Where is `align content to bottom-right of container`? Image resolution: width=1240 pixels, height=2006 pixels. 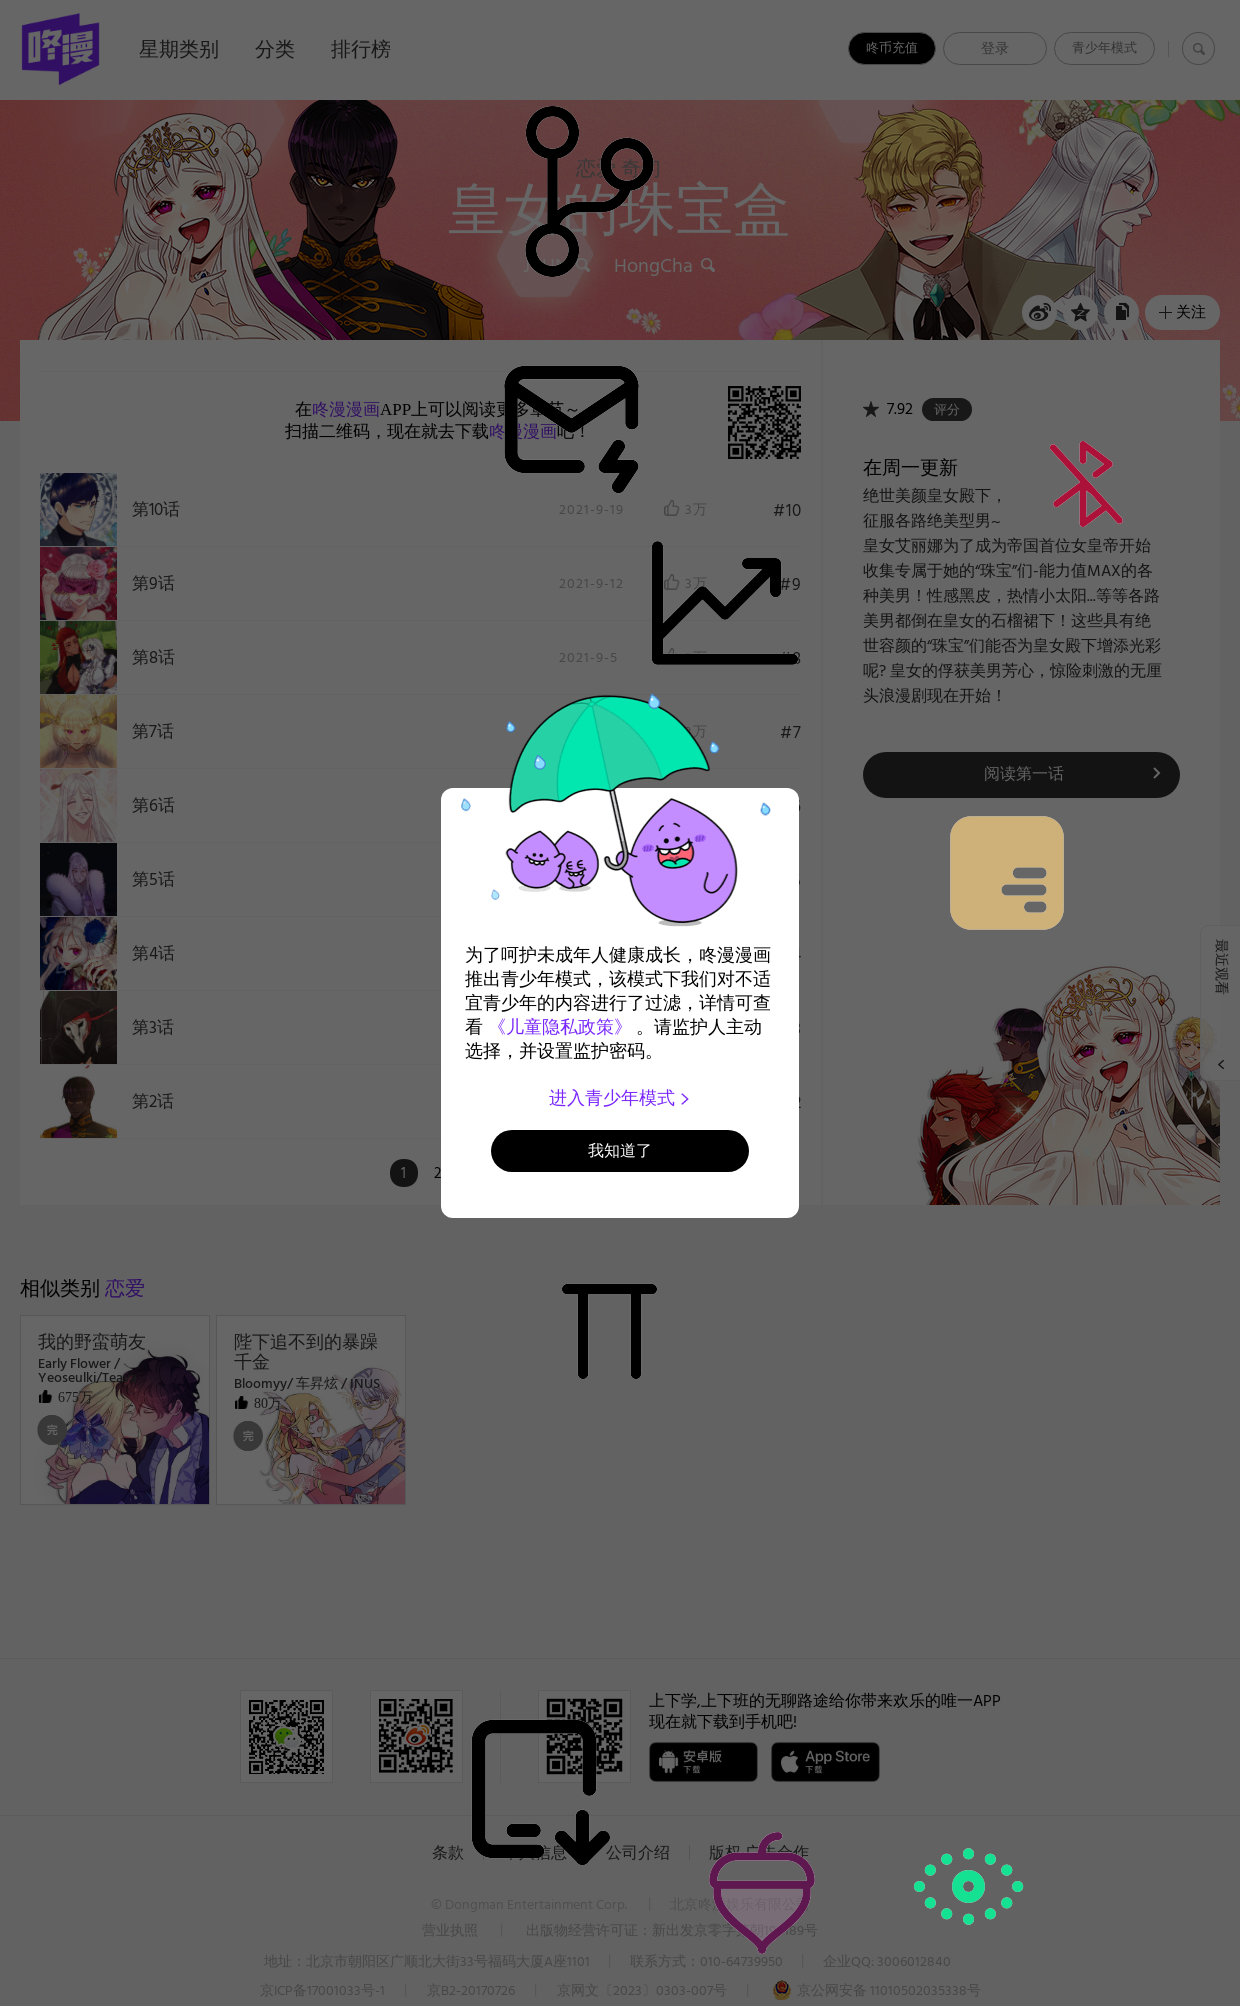
align content to bottom-right of container is located at coordinates (1007, 873).